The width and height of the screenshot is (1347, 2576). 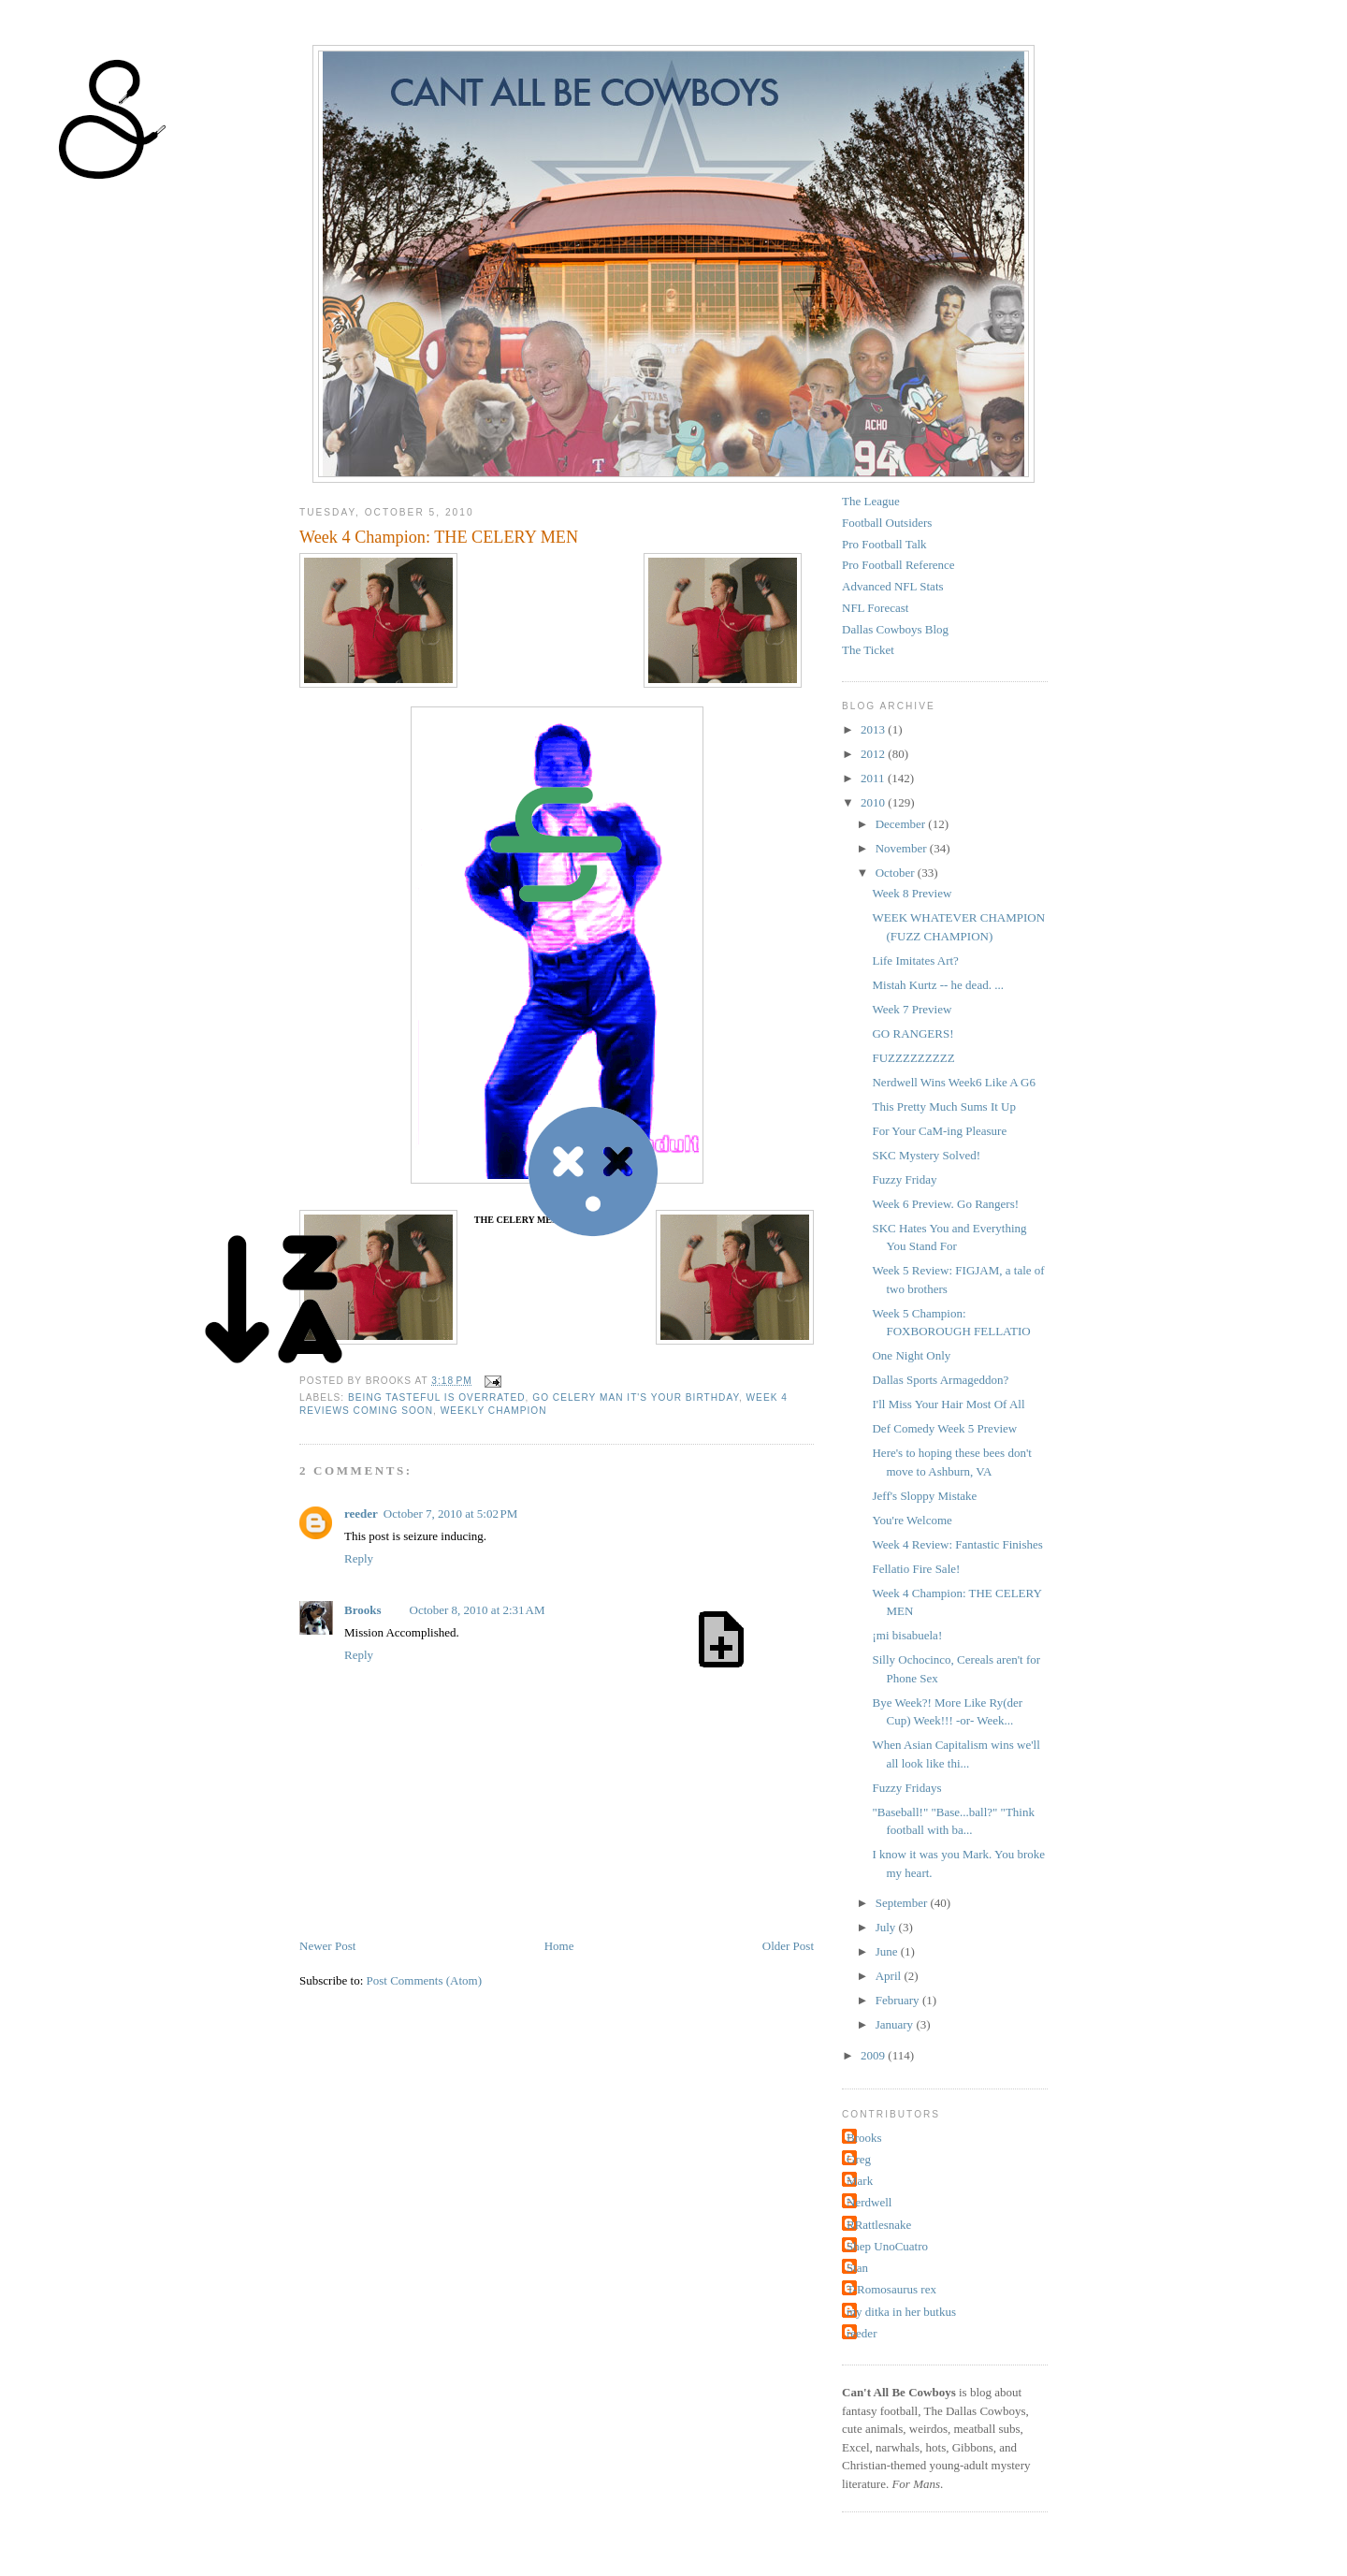 What do you see at coordinates (273, 1299) in the screenshot?
I see `sort alphabetically in reverse order (Z to A)` at bounding box center [273, 1299].